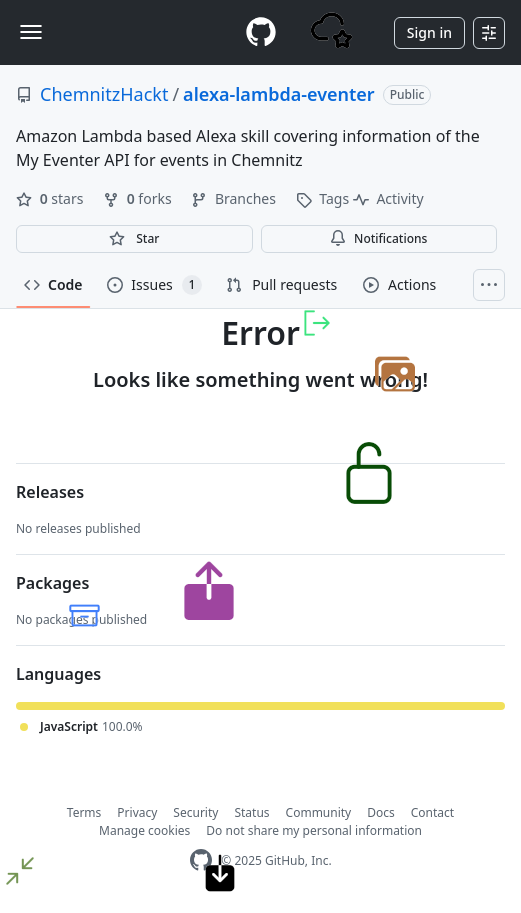 The width and height of the screenshot is (521, 913). What do you see at coordinates (220, 873) in the screenshot?
I see `download a file or content` at bounding box center [220, 873].